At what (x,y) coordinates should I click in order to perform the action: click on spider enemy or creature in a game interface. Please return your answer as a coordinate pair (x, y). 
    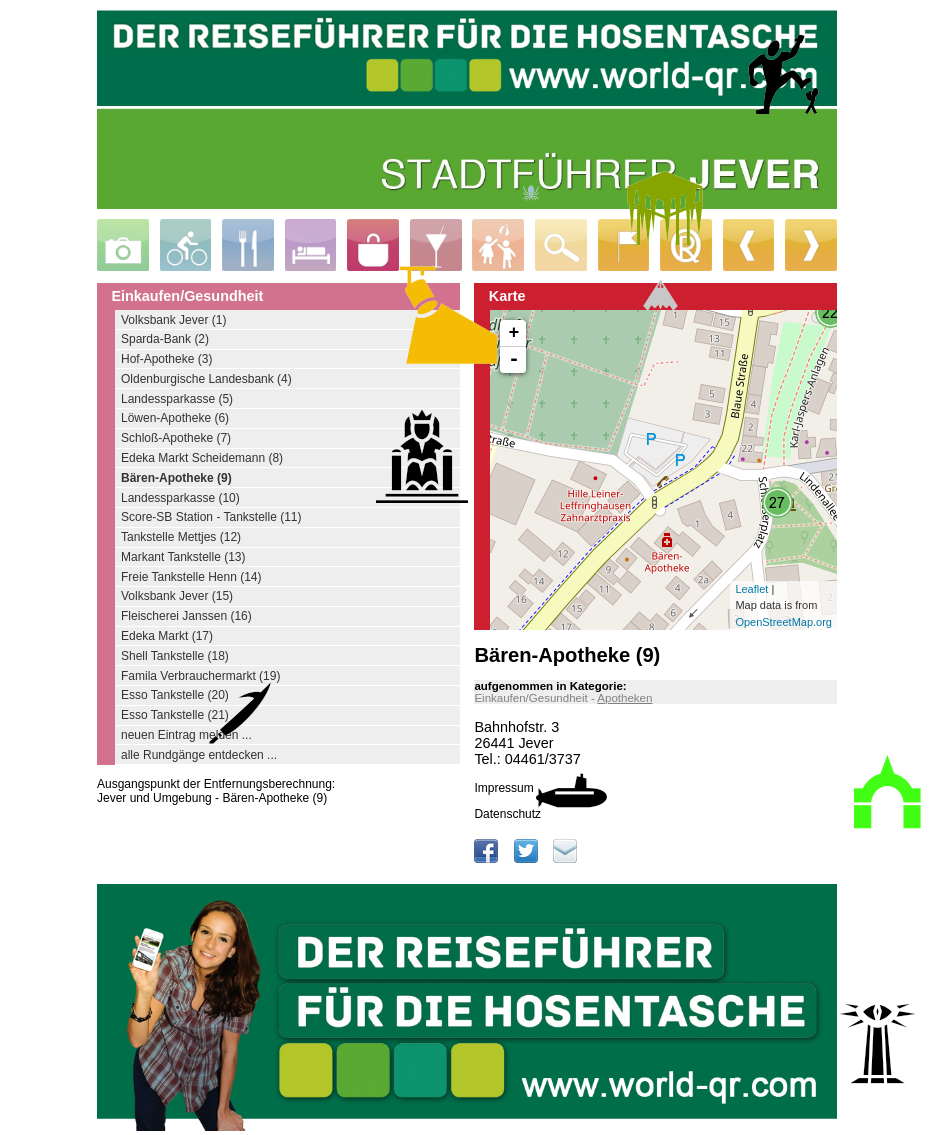
    Looking at the image, I should click on (531, 193).